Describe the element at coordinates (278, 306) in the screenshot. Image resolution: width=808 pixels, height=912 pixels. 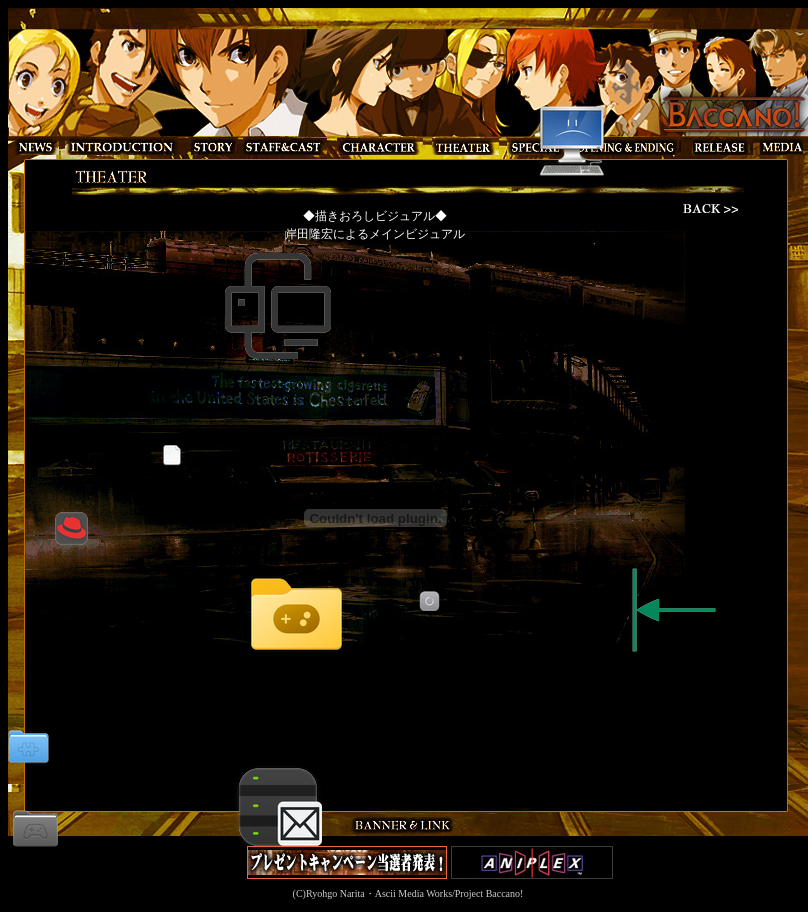
I see `manage connected devices and peripherals` at that location.